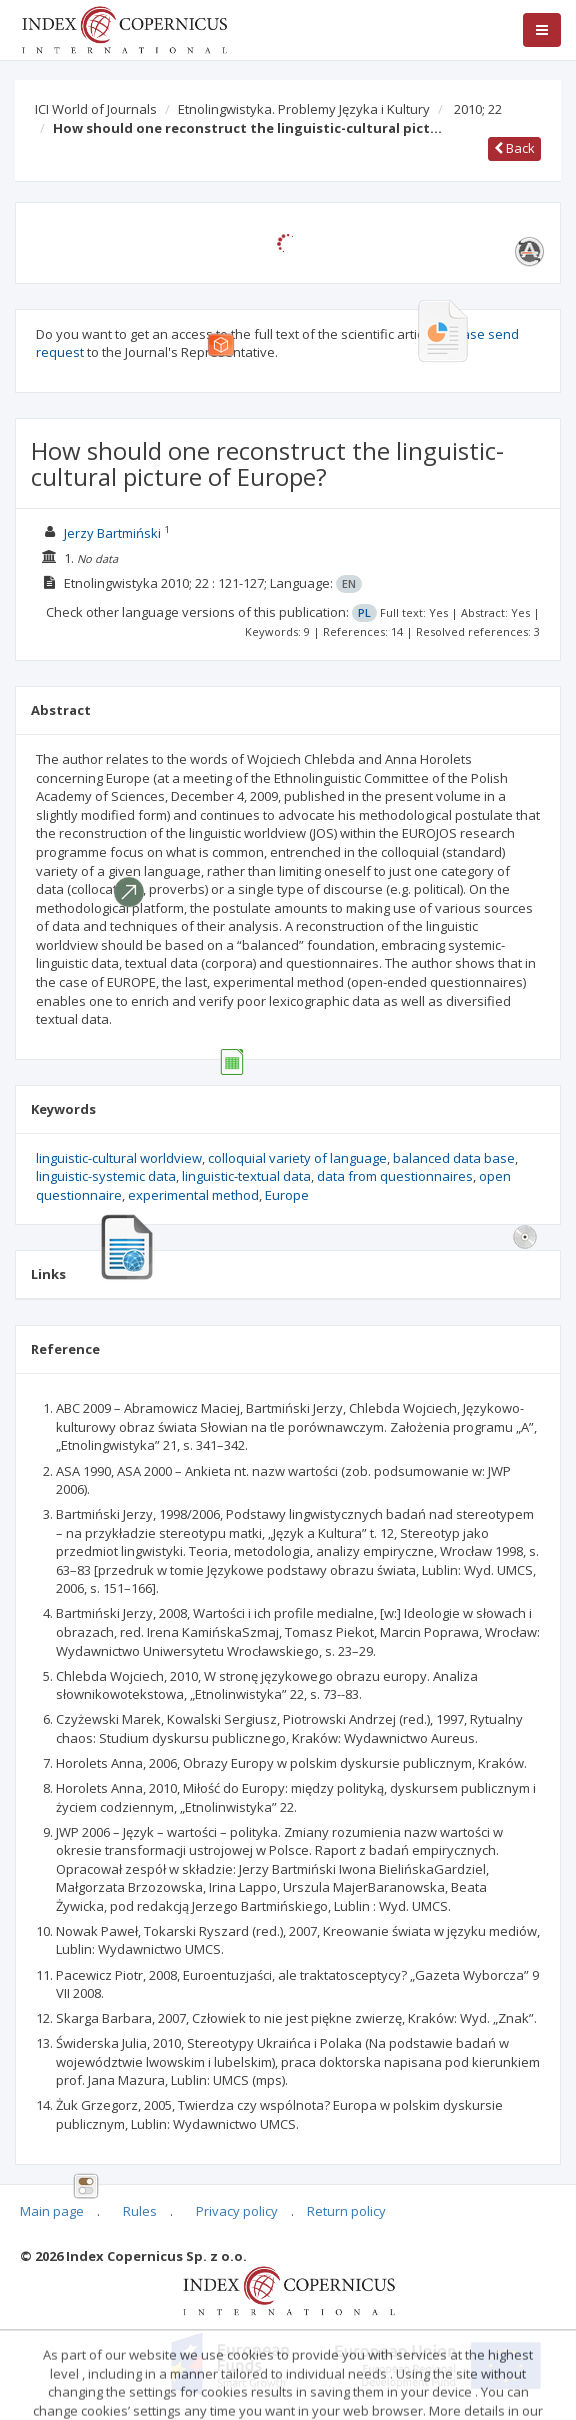  What do you see at coordinates (129, 892) in the screenshot?
I see `indicates a symbolic link or shortcut to another file` at bounding box center [129, 892].